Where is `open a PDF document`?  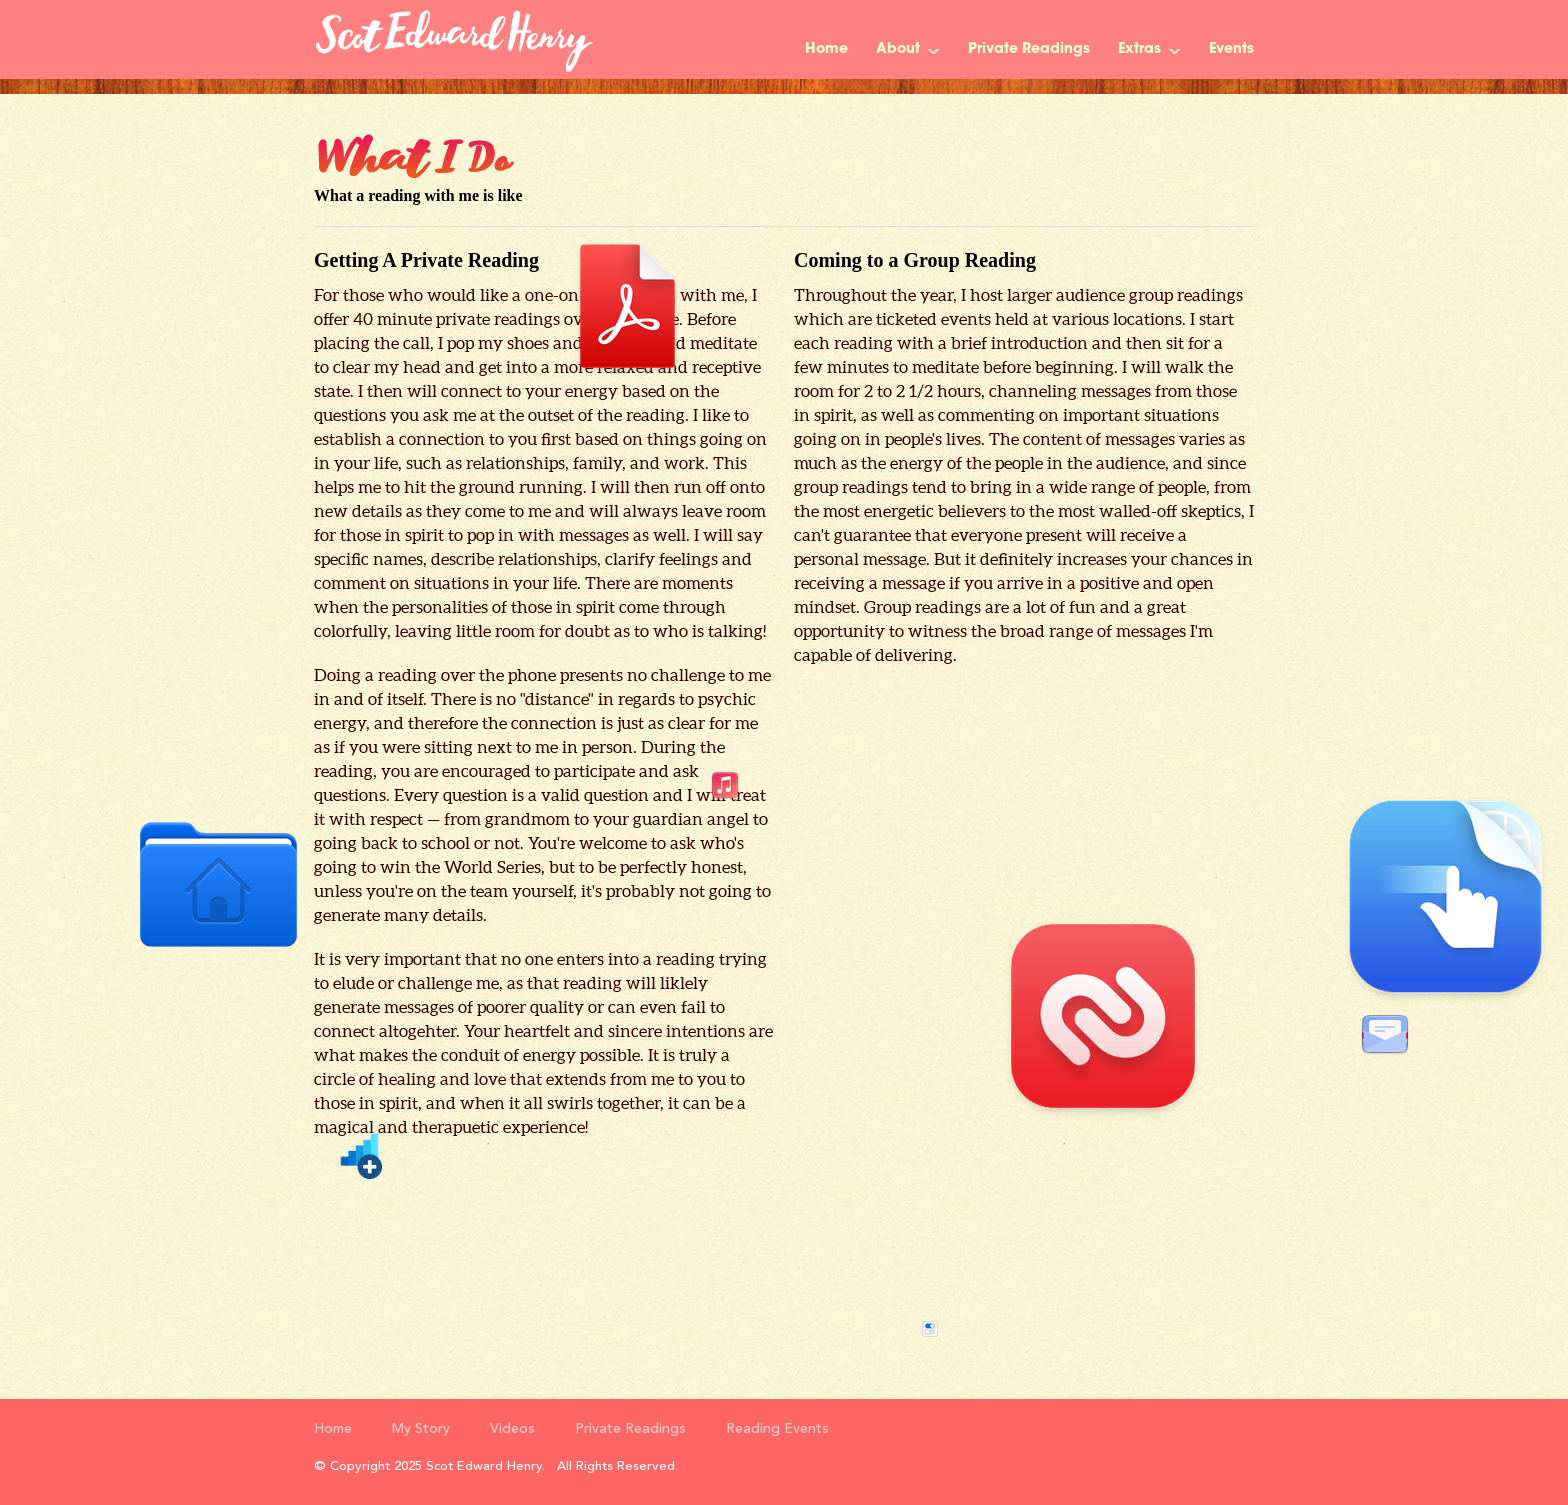
open a PDF document is located at coordinates (627, 308).